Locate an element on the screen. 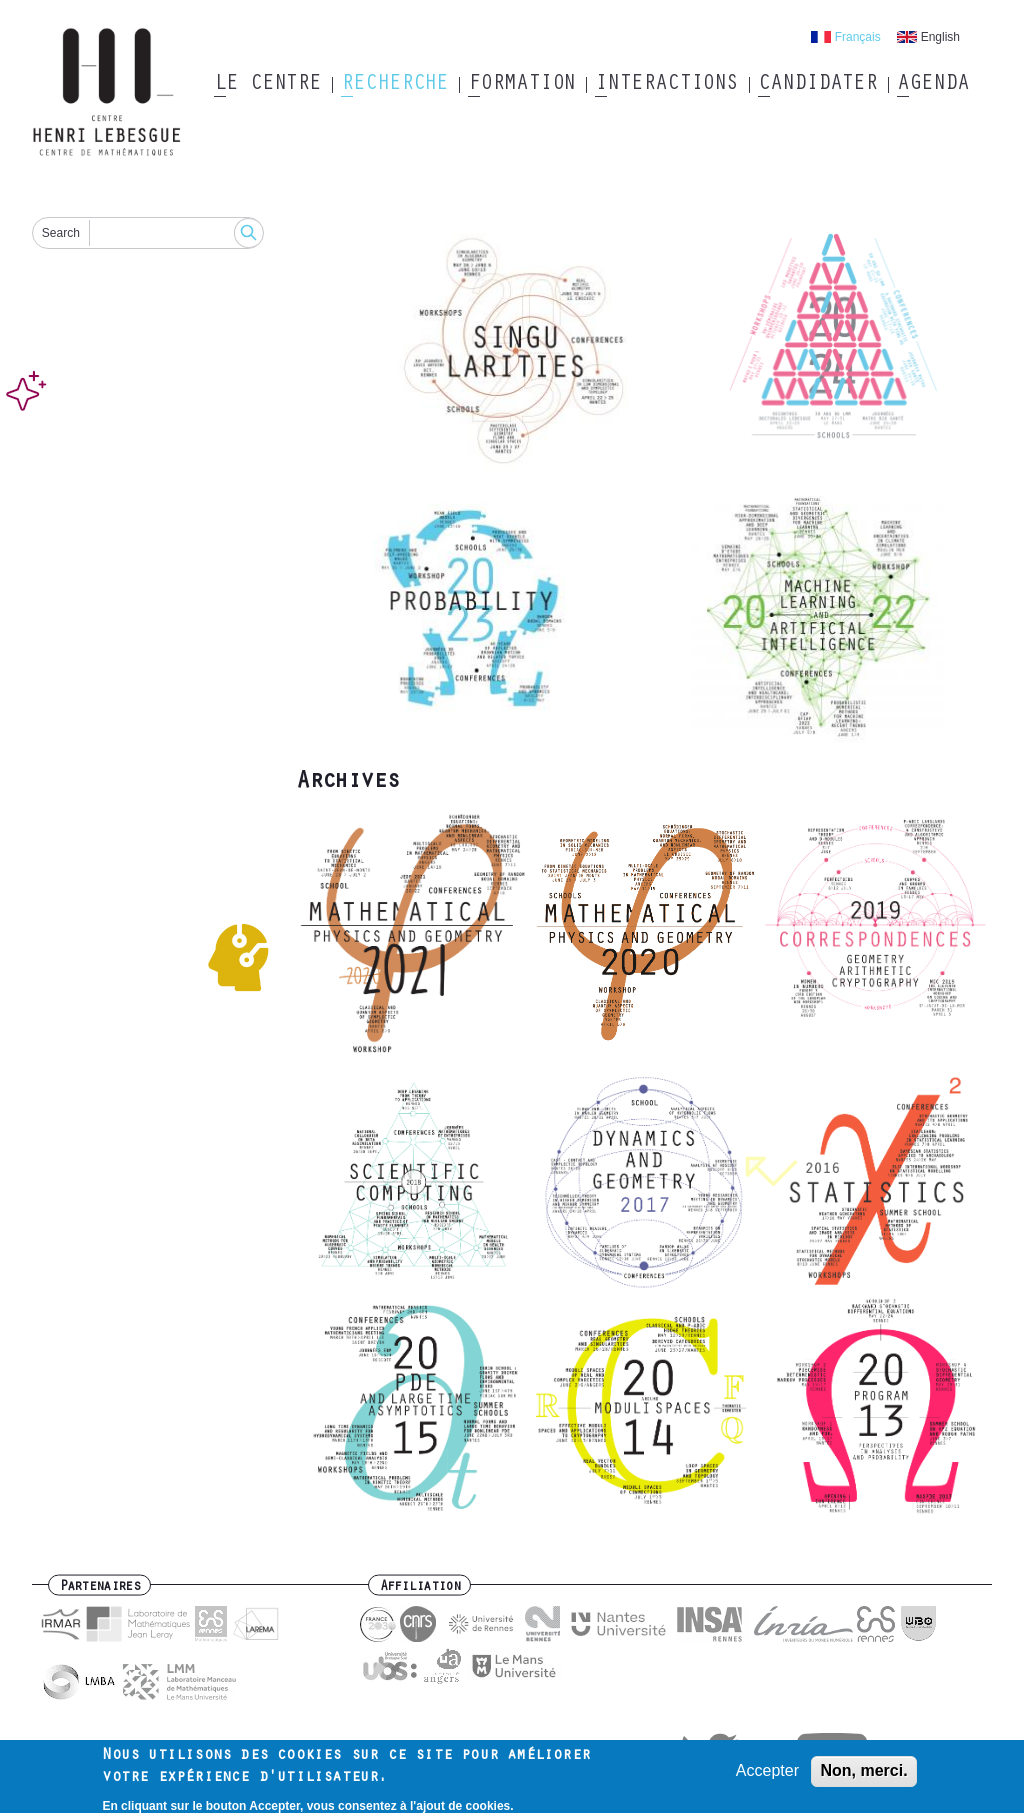  go back or return to previous step is located at coordinates (771, 1169).